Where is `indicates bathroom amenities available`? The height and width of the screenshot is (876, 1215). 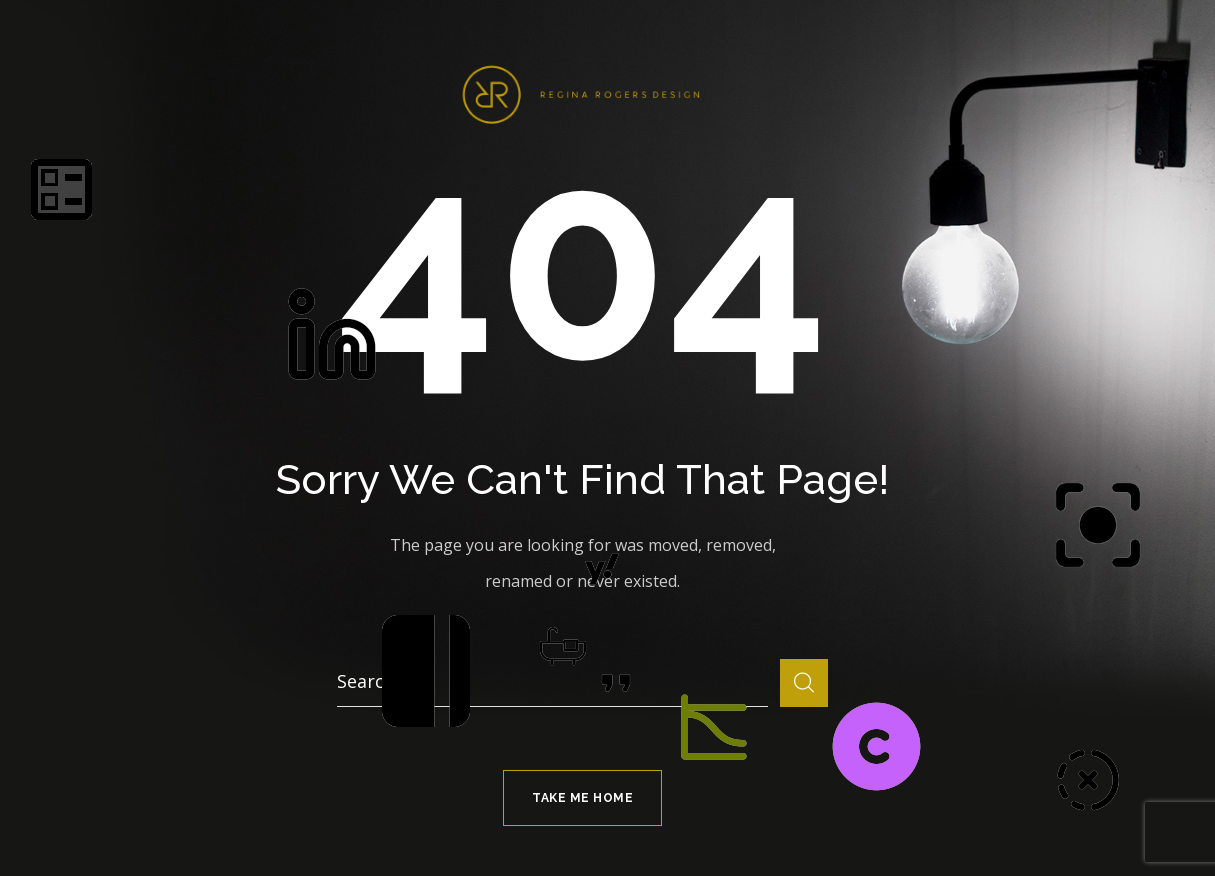
indicates bathroom amenities available is located at coordinates (563, 647).